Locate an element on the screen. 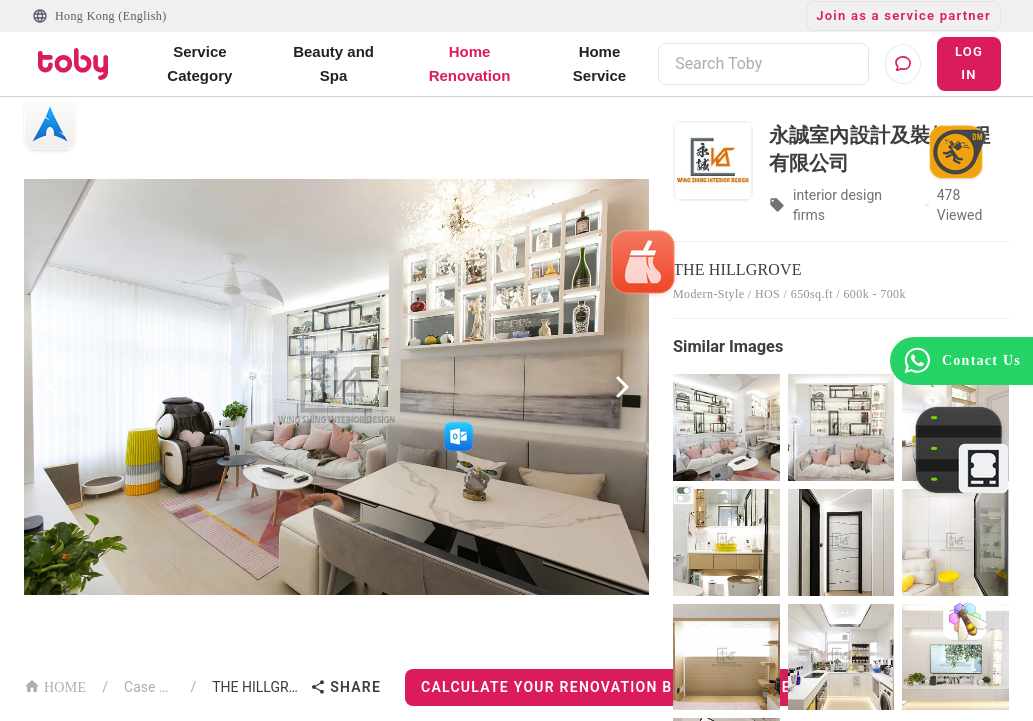  launch half-life 2: deathmatch is located at coordinates (956, 152).